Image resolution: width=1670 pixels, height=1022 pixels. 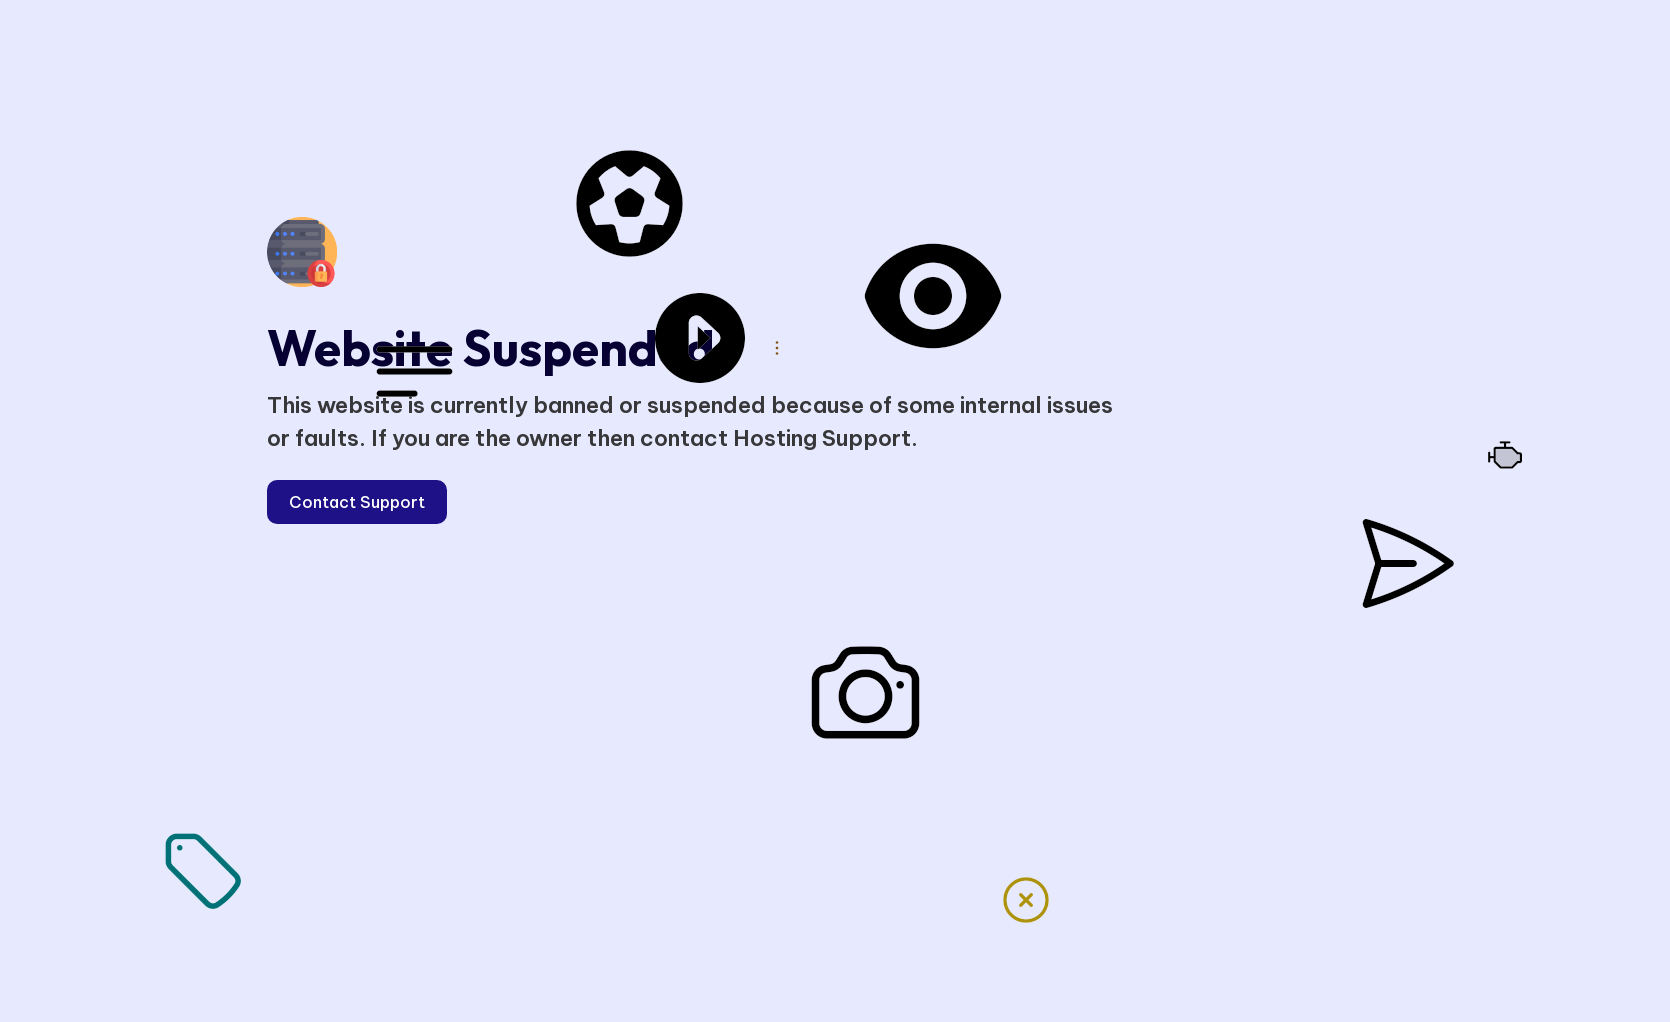 I want to click on view engine or vehicle diagnostics, so click(x=1504, y=455).